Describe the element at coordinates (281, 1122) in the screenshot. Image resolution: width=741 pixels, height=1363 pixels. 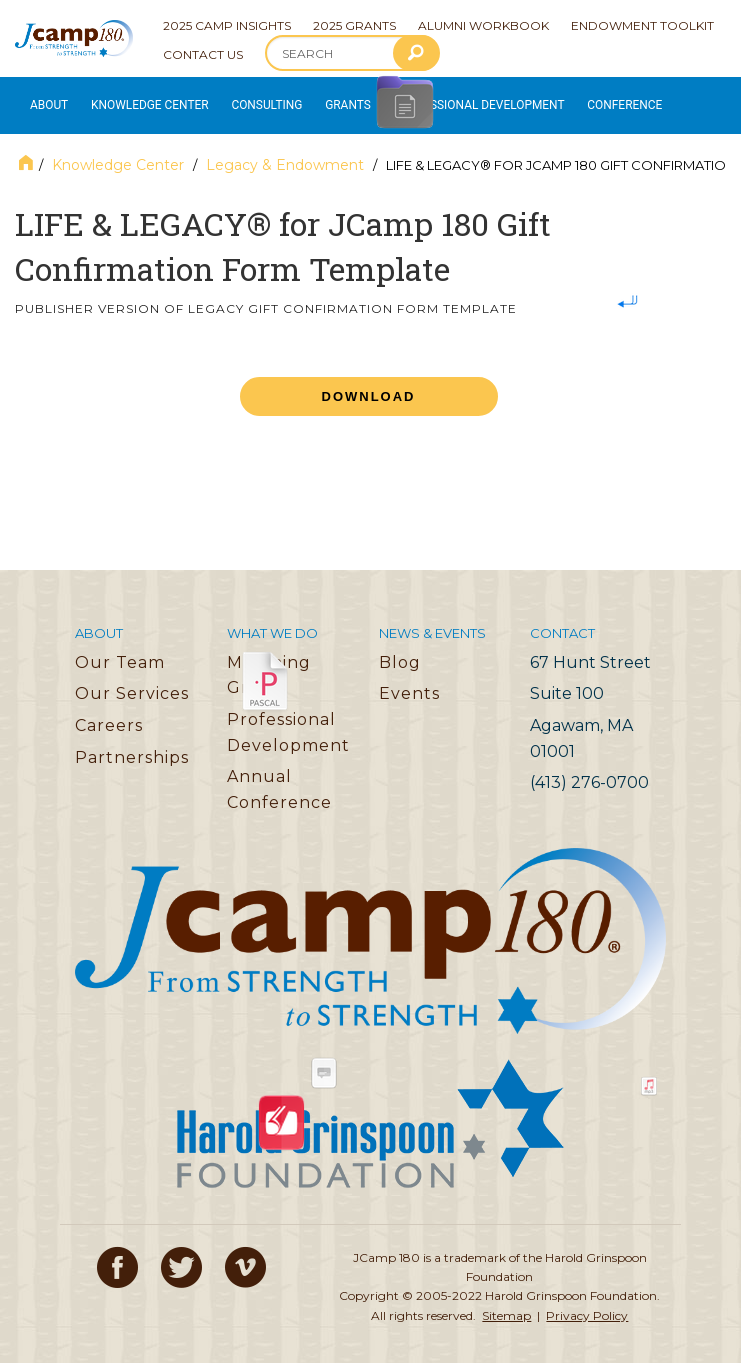
I see `an eps vector file type indicator` at that location.